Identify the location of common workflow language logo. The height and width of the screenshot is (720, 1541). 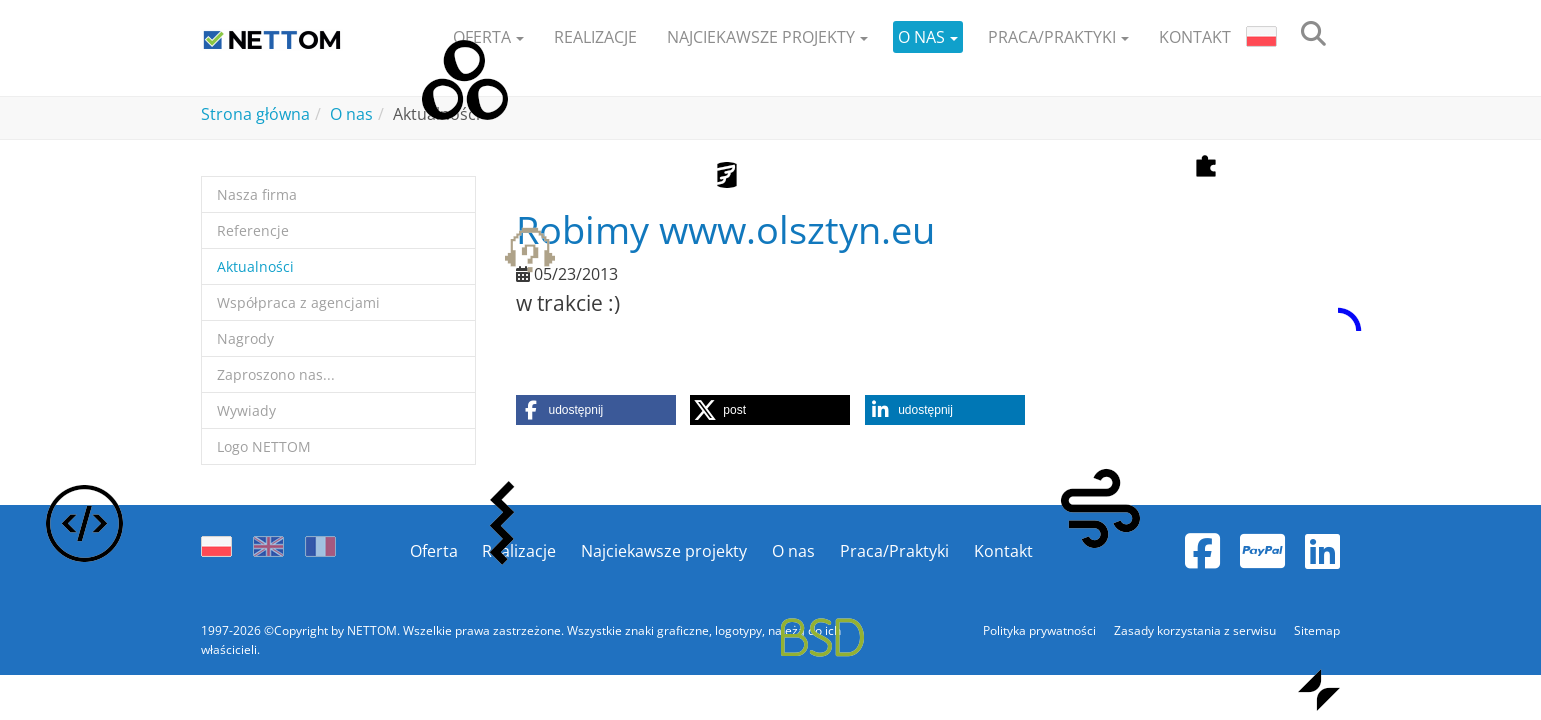
(502, 523).